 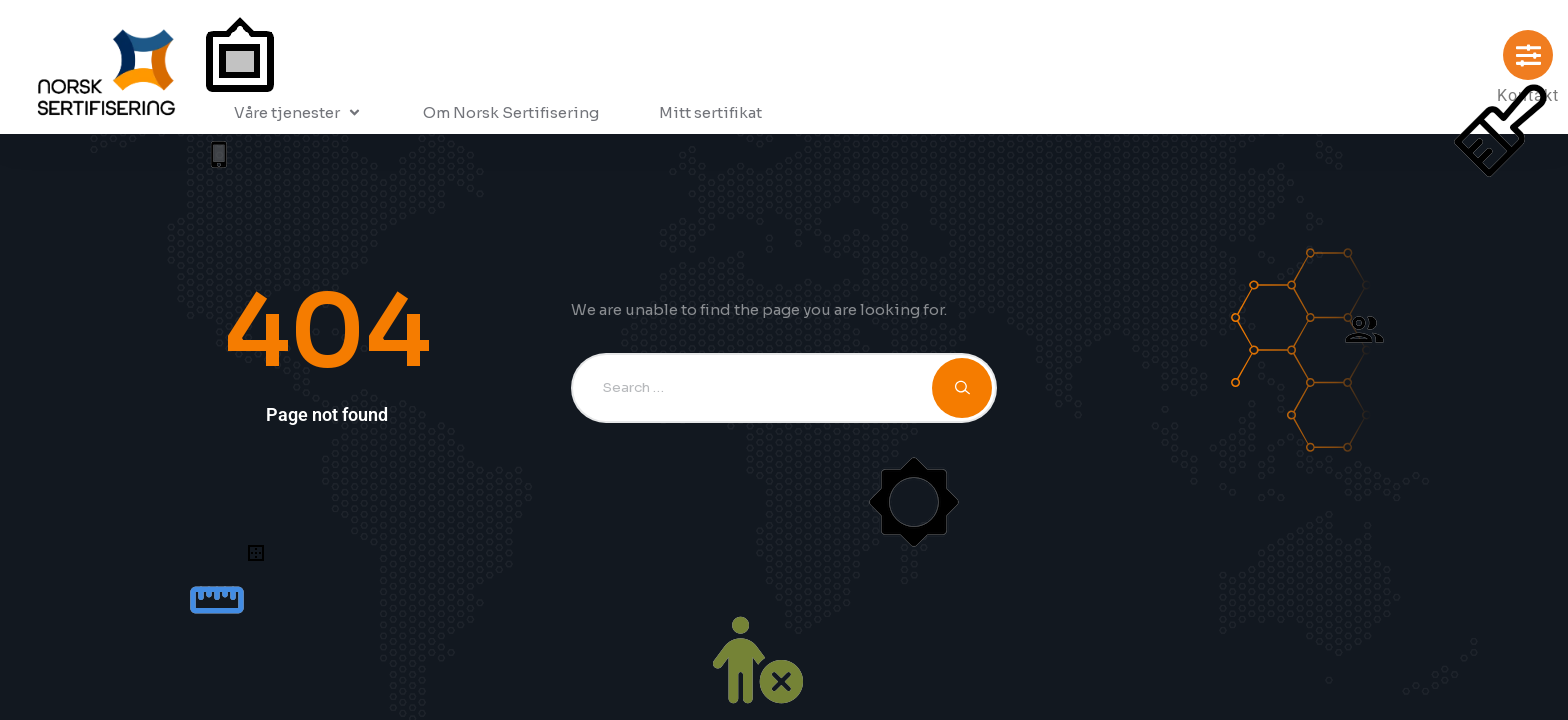 I want to click on measure dimensions or distances, so click(x=217, y=600).